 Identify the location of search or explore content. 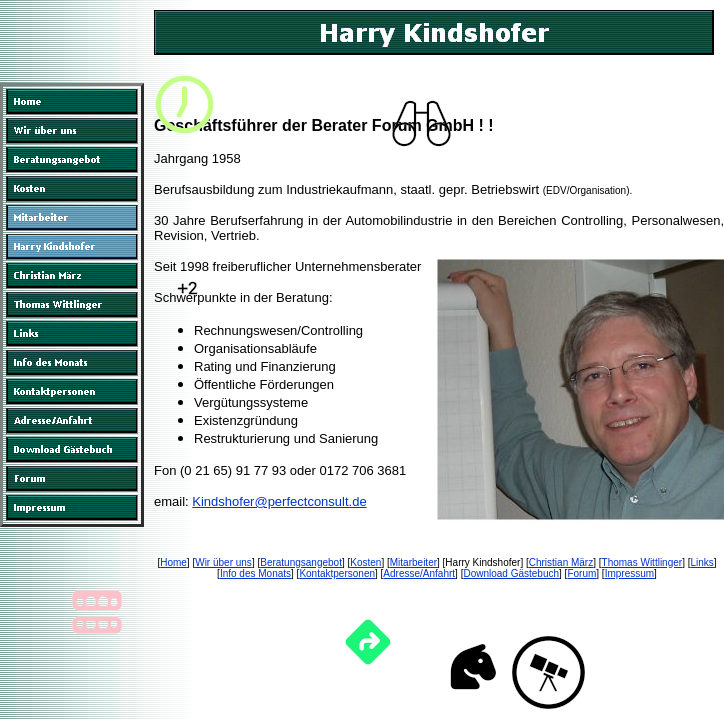
(421, 123).